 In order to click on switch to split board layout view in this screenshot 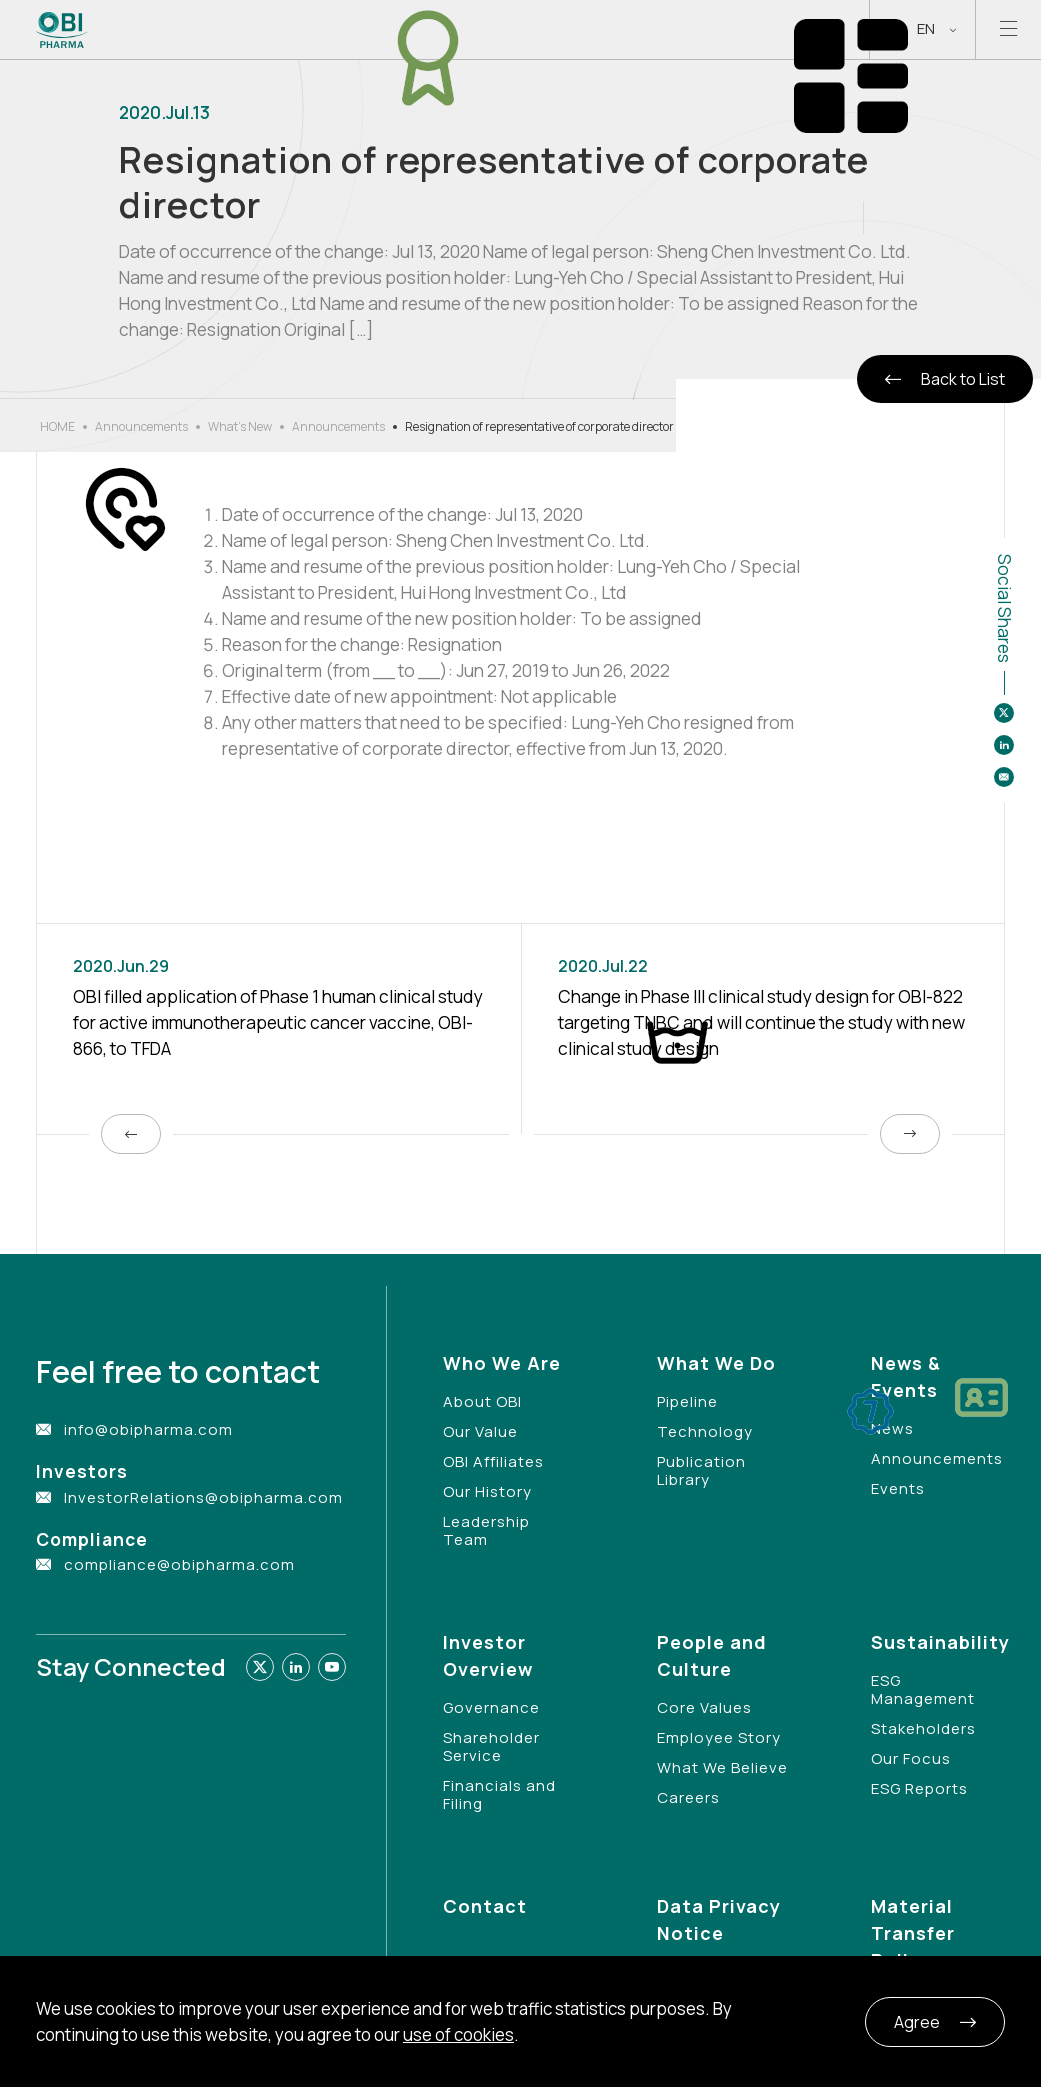, I will do `click(851, 76)`.